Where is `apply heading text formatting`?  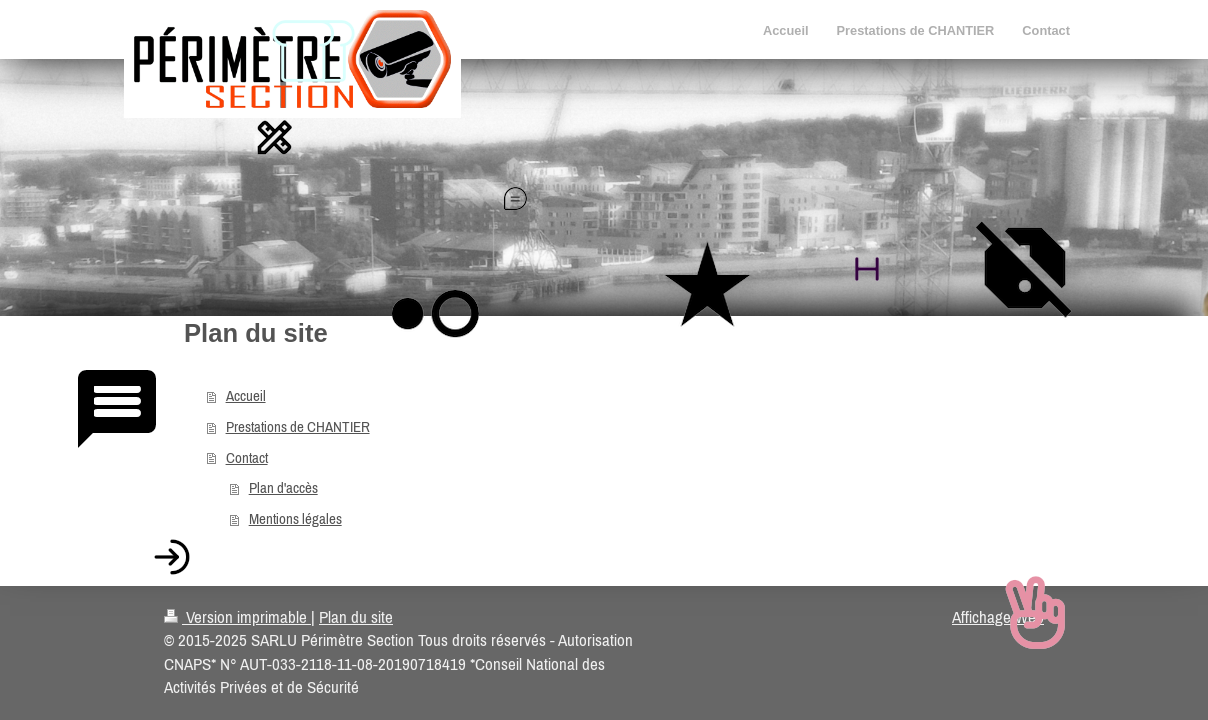 apply heading text formatting is located at coordinates (867, 269).